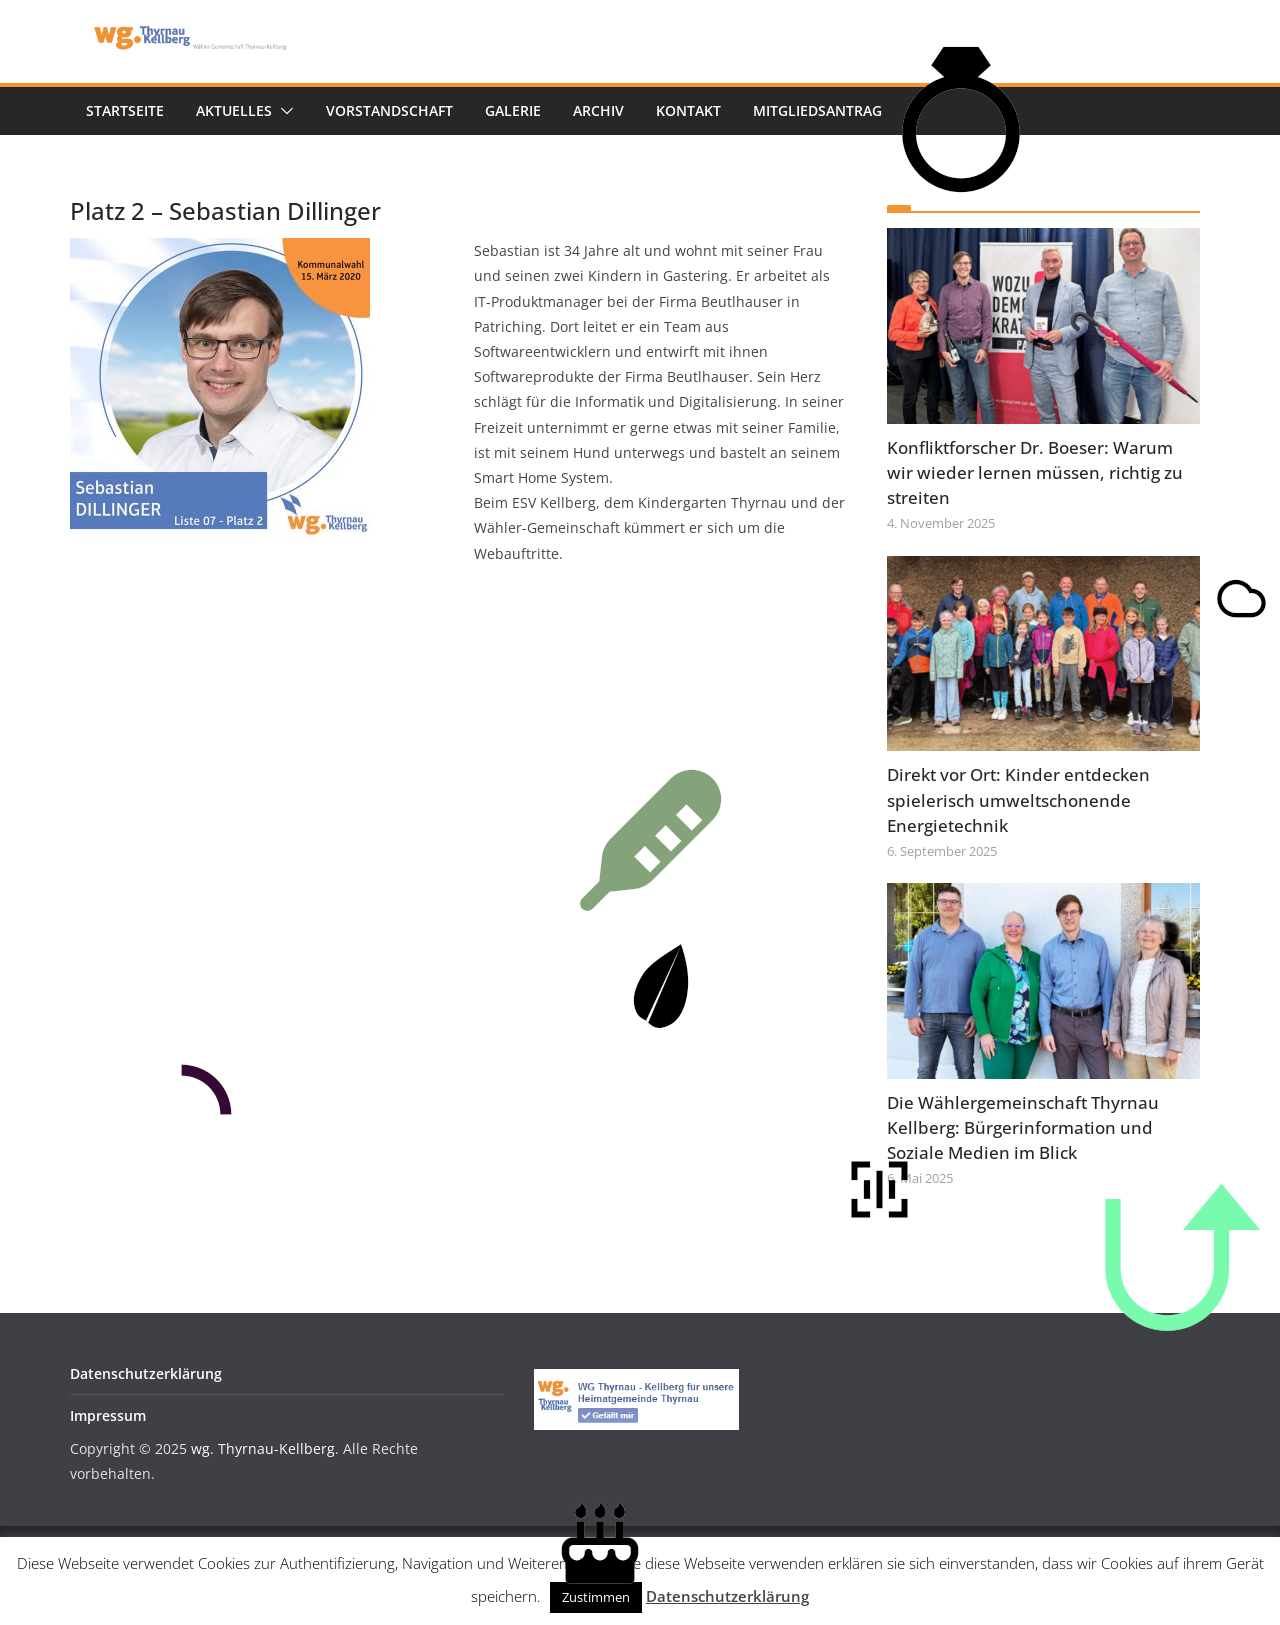 This screenshot has height=1625, width=1280. I want to click on check temperature or health status, so click(649, 841).